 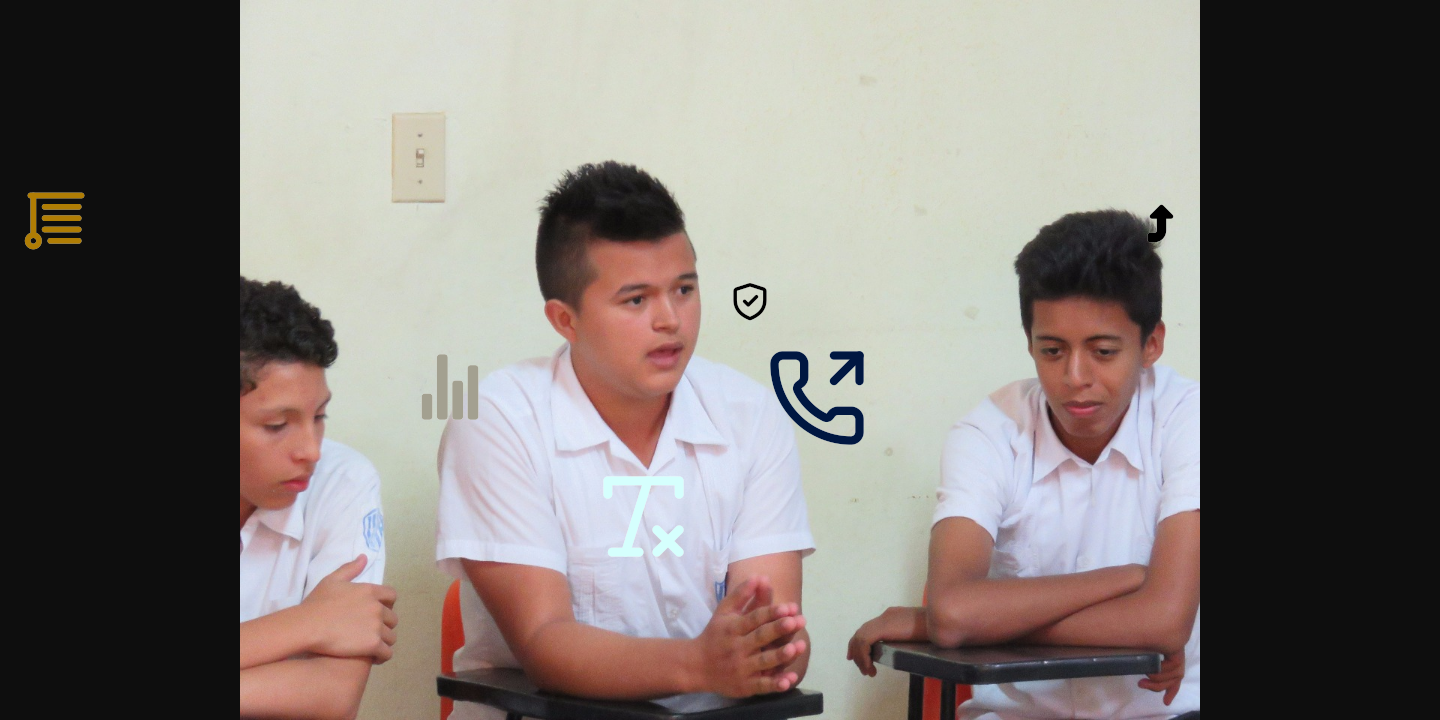 I want to click on turn right then continue forward, so click(x=1161, y=223).